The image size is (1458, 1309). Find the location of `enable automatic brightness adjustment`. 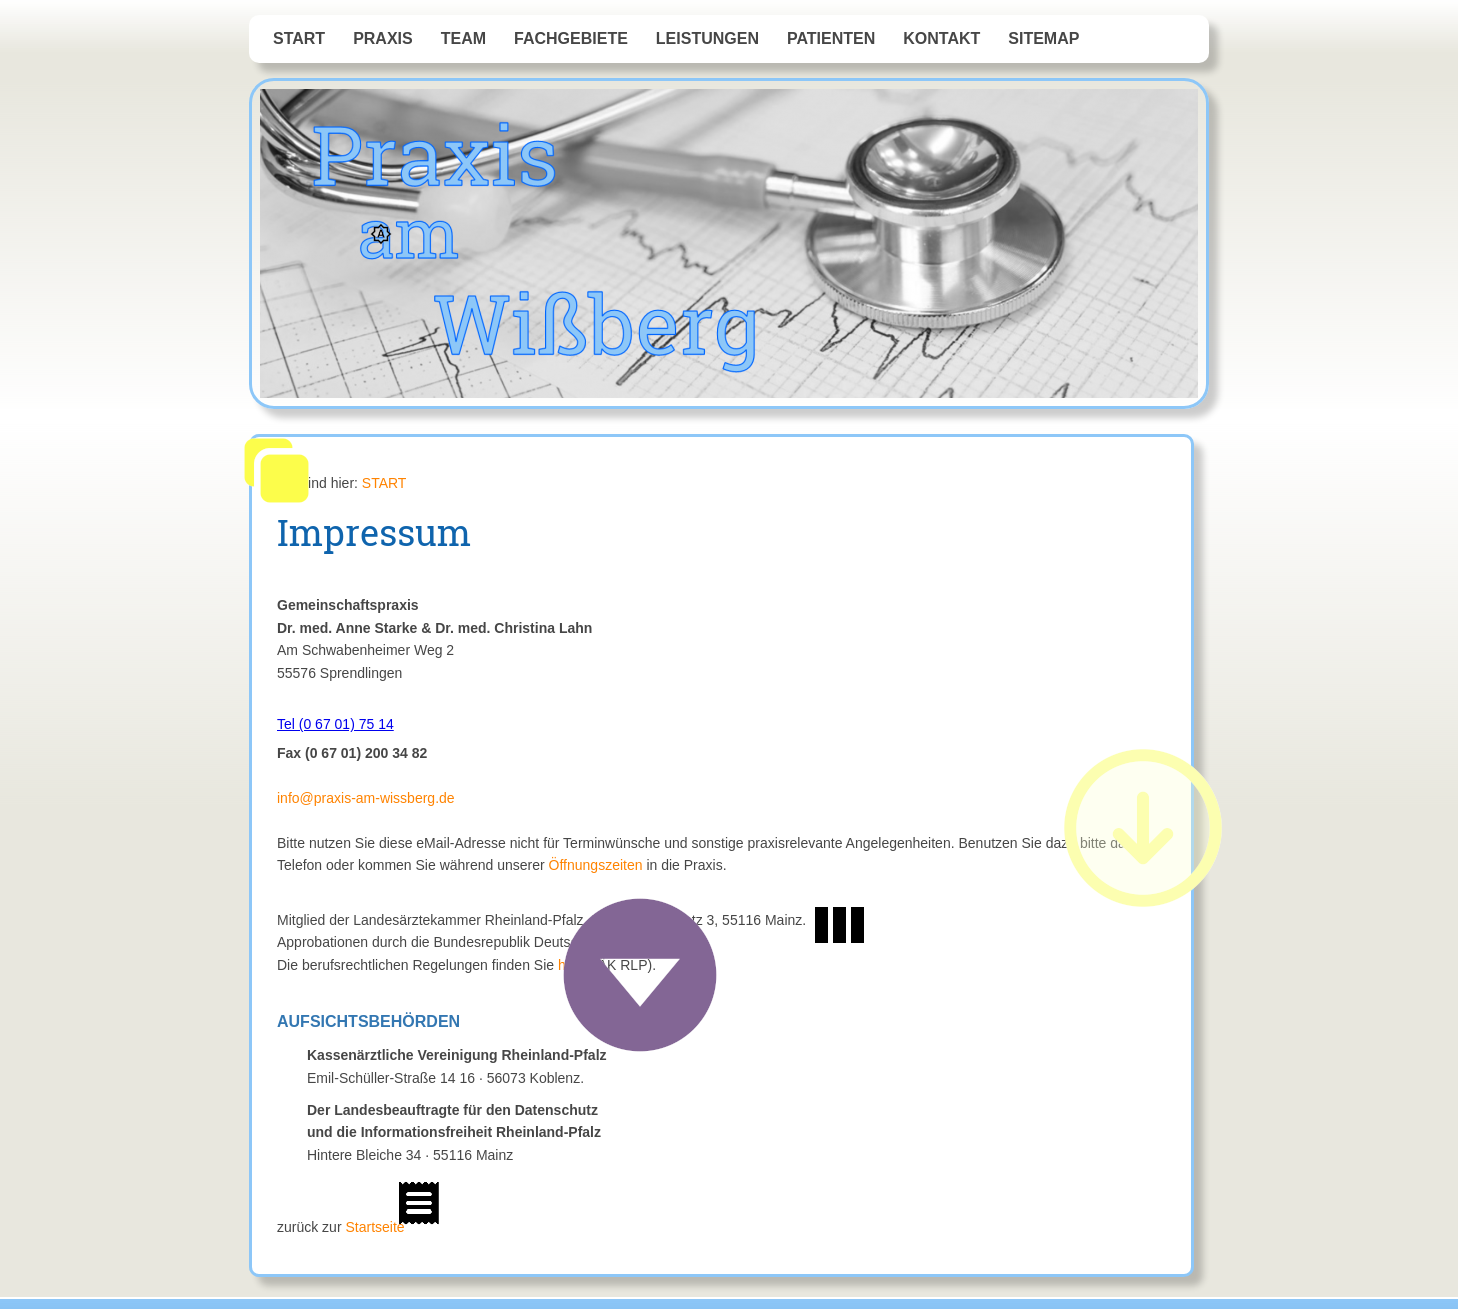

enable automatic brightness adjustment is located at coordinates (381, 234).